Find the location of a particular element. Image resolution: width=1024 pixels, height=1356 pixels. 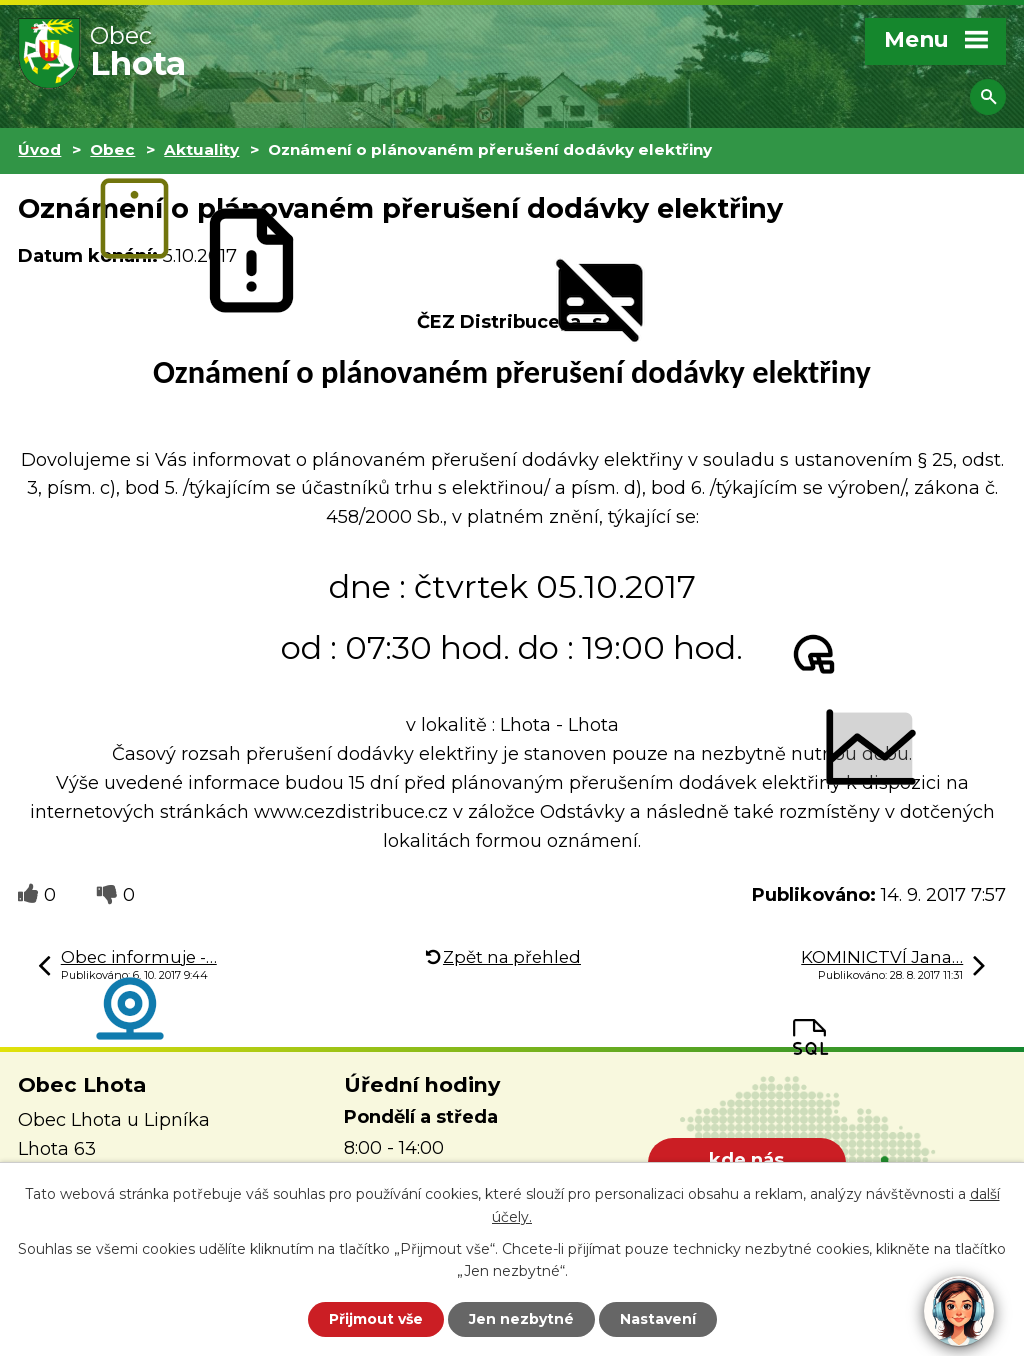

indicates a file with an error or warning is located at coordinates (251, 260).